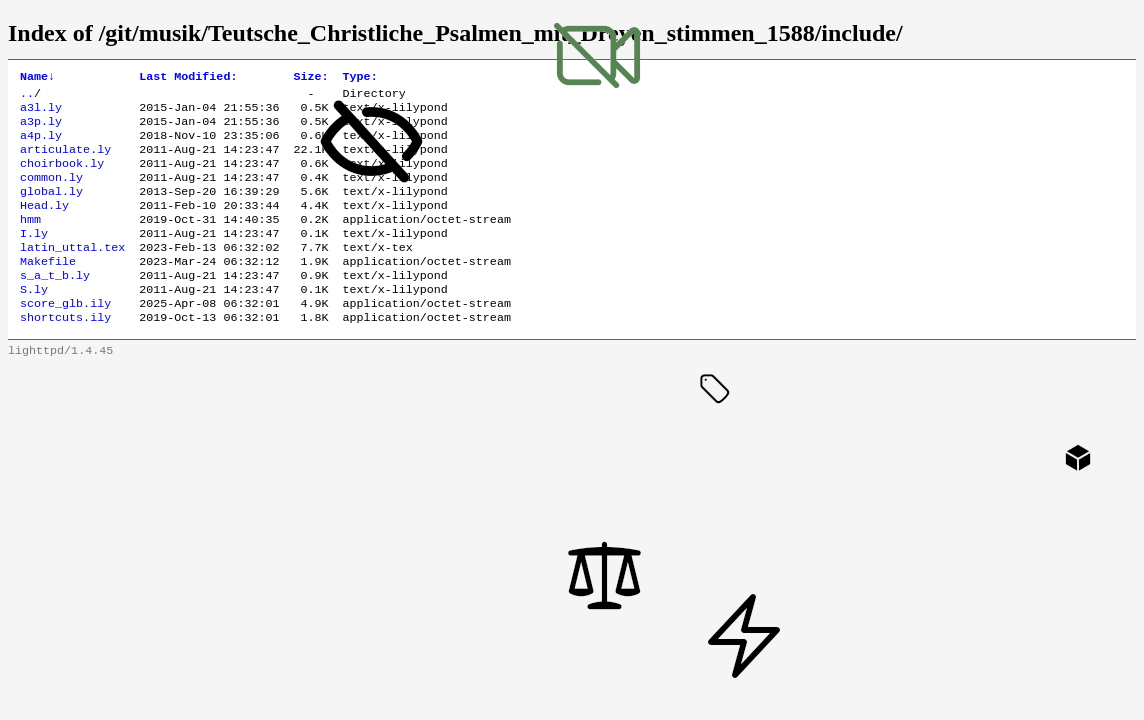  I want to click on video camera is off, so click(598, 55).